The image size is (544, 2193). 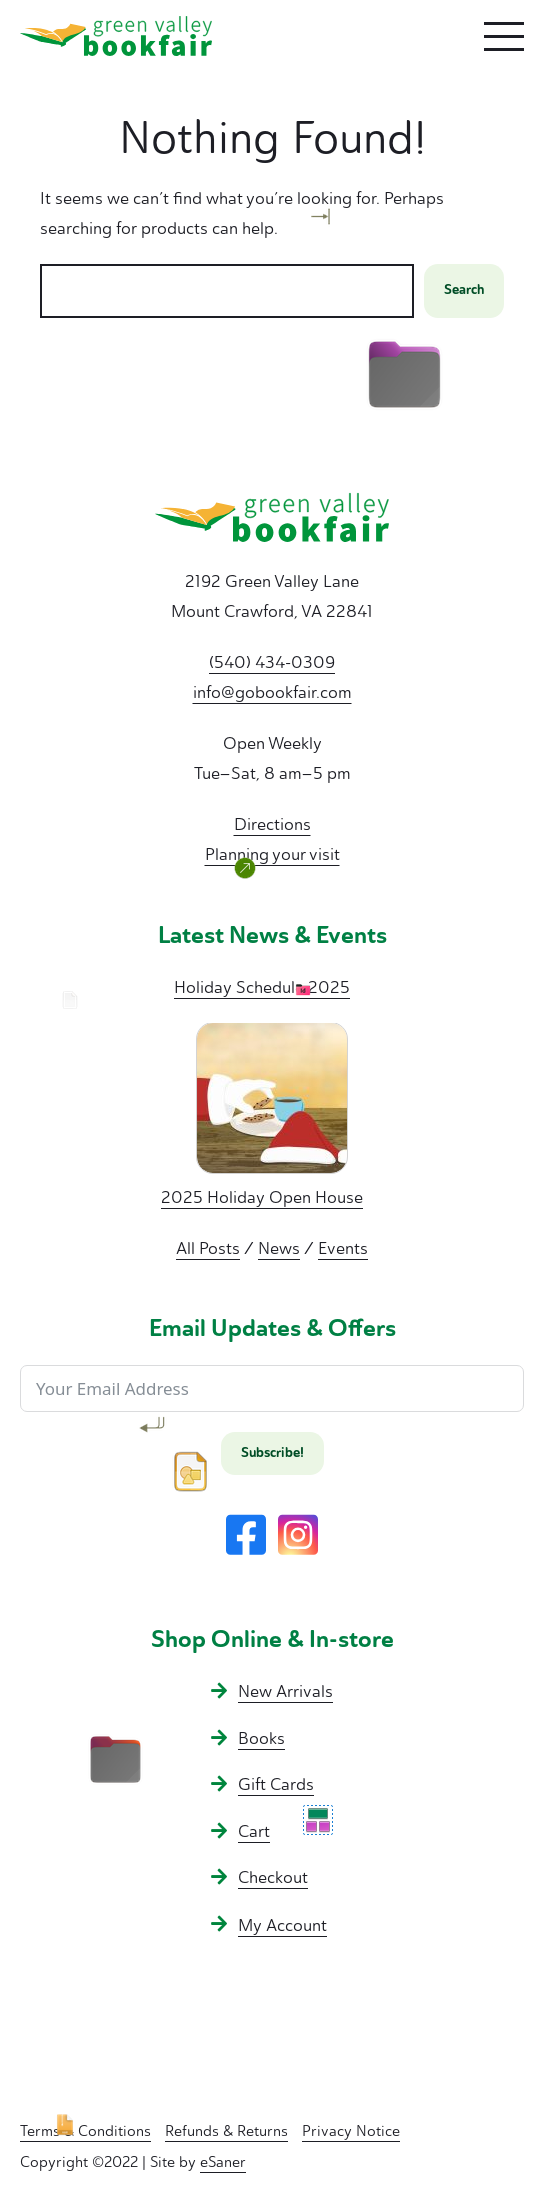 I want to click on open a graphics template file, so click(x=190, y=1471).